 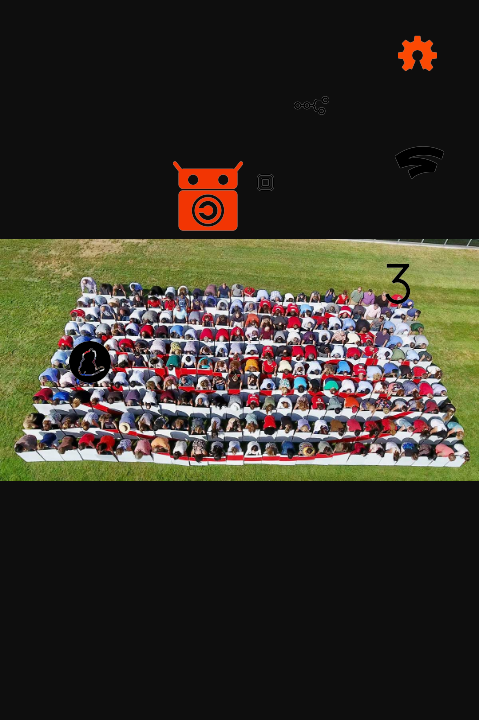 What do you see at coordinates (417, 53) in the screenshot?
I see `open source hardware logo` at bounding box center [417, 53].